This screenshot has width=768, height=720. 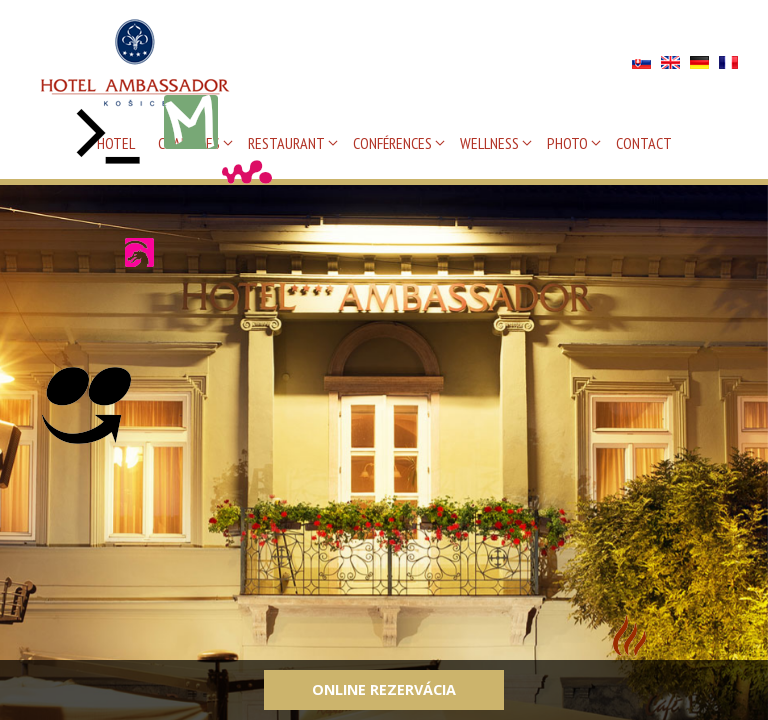 I want to click on indicates hot or trending content, so click(x=630, y=636).